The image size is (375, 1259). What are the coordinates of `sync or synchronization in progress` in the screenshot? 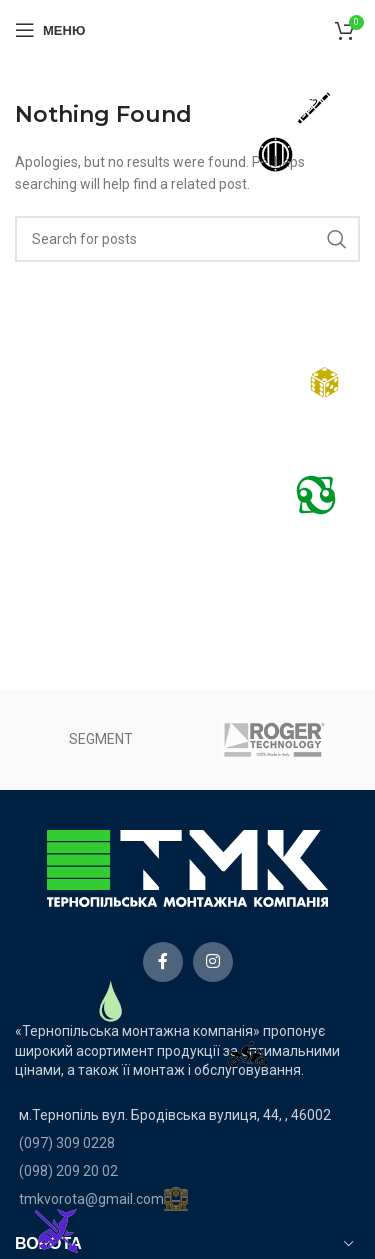 It's located at (316, 495).